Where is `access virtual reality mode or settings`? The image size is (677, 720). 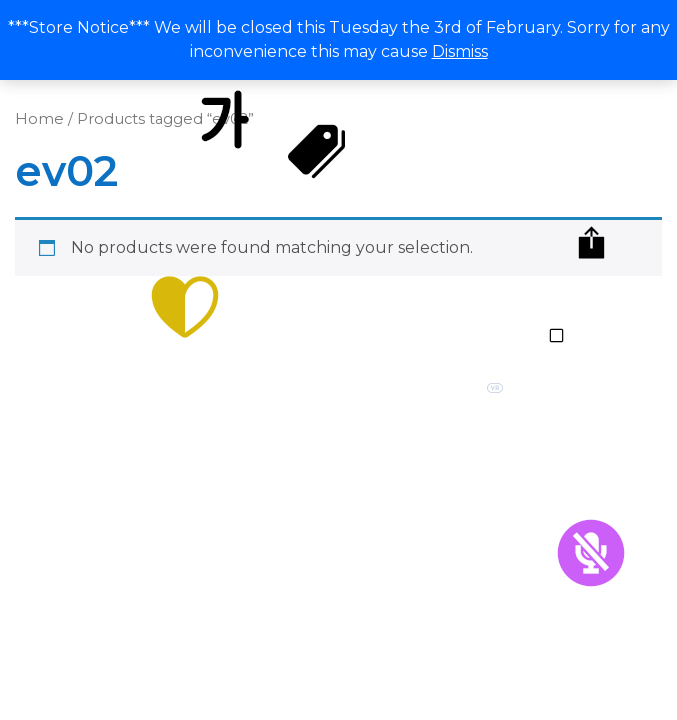
access virtual reality mode or settings is located at coordinates (495, 388).